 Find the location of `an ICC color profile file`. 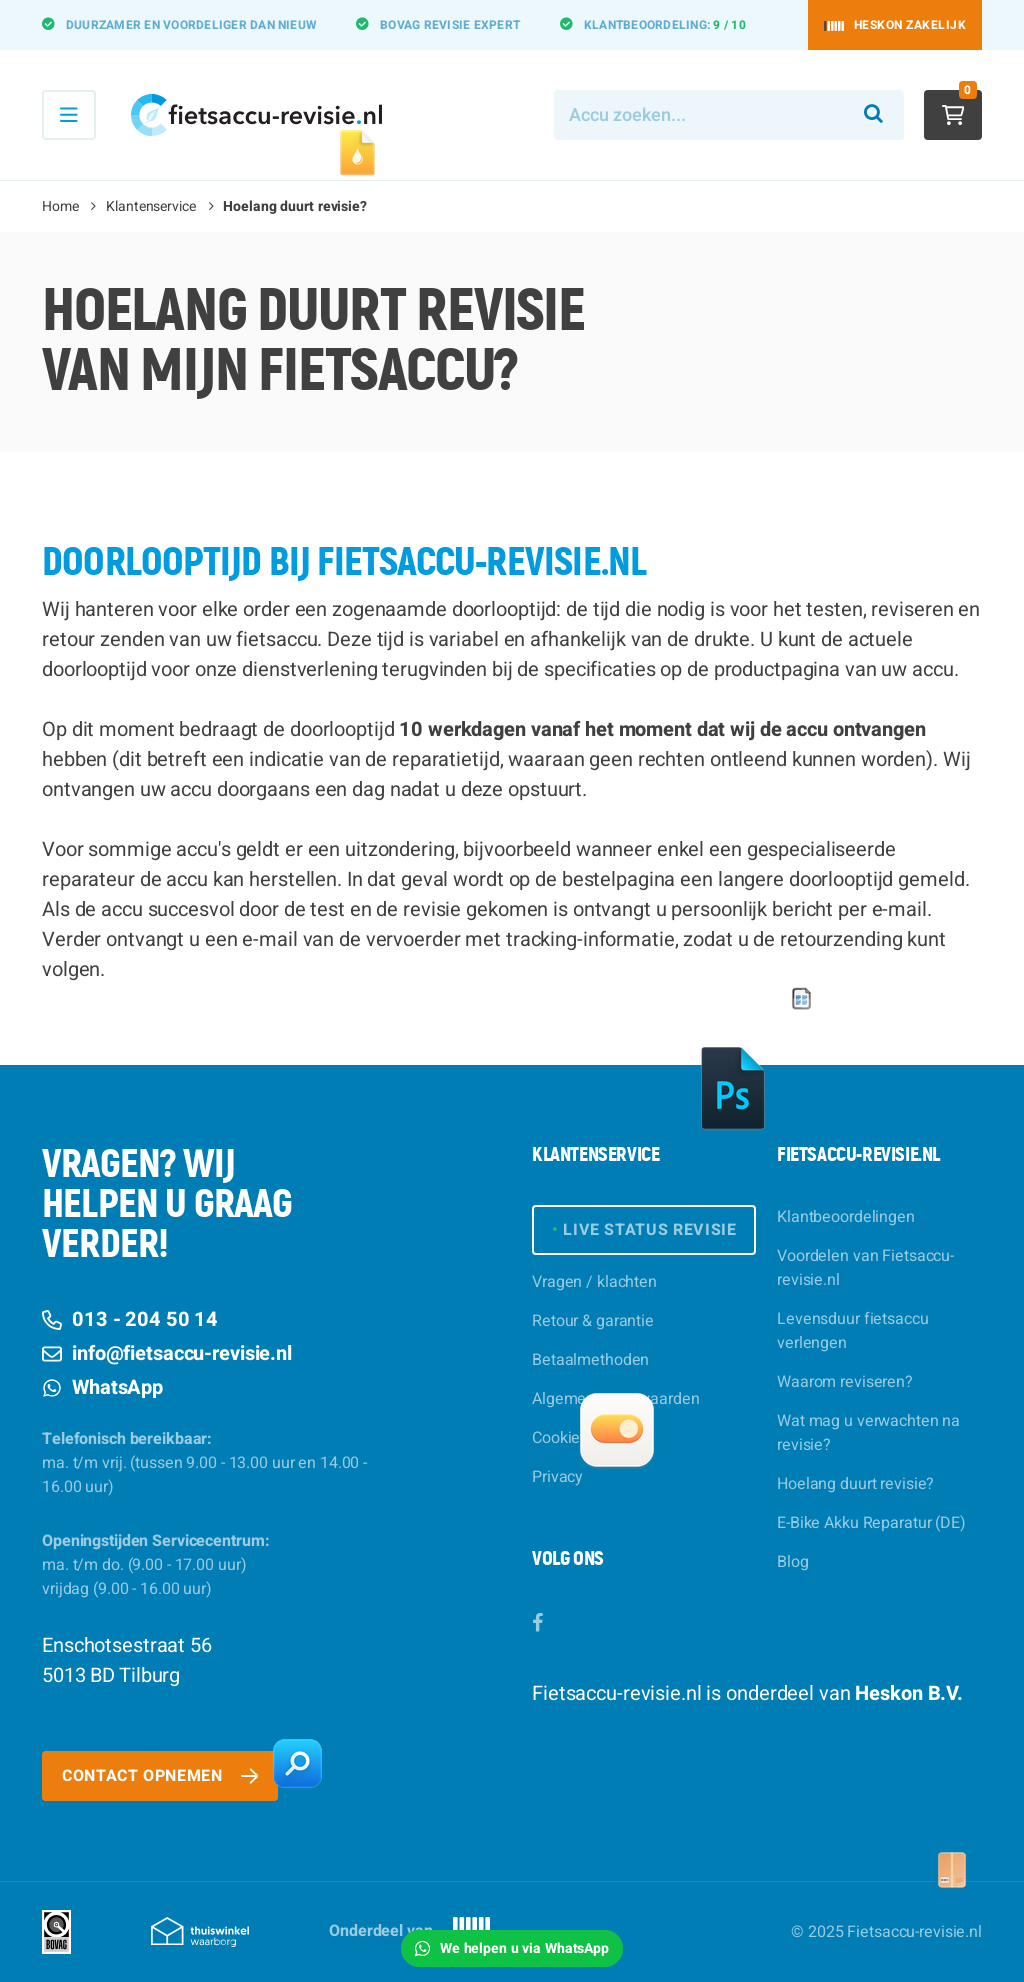

an ICC color profile file is located at coordinates (357, 152).